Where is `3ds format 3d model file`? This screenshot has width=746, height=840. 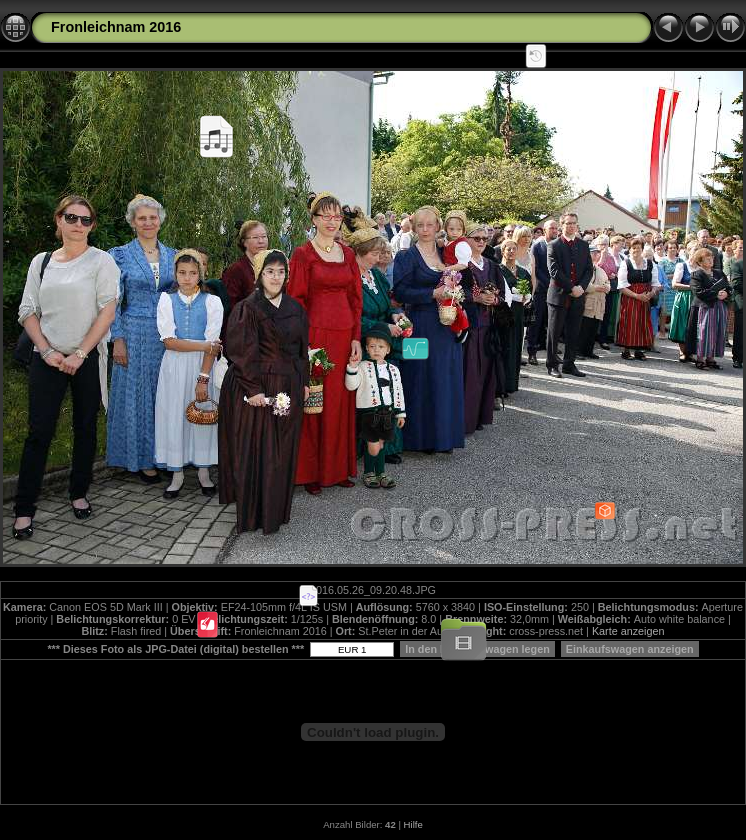
3ds format 3d model file is located at coordinates (605, 510).